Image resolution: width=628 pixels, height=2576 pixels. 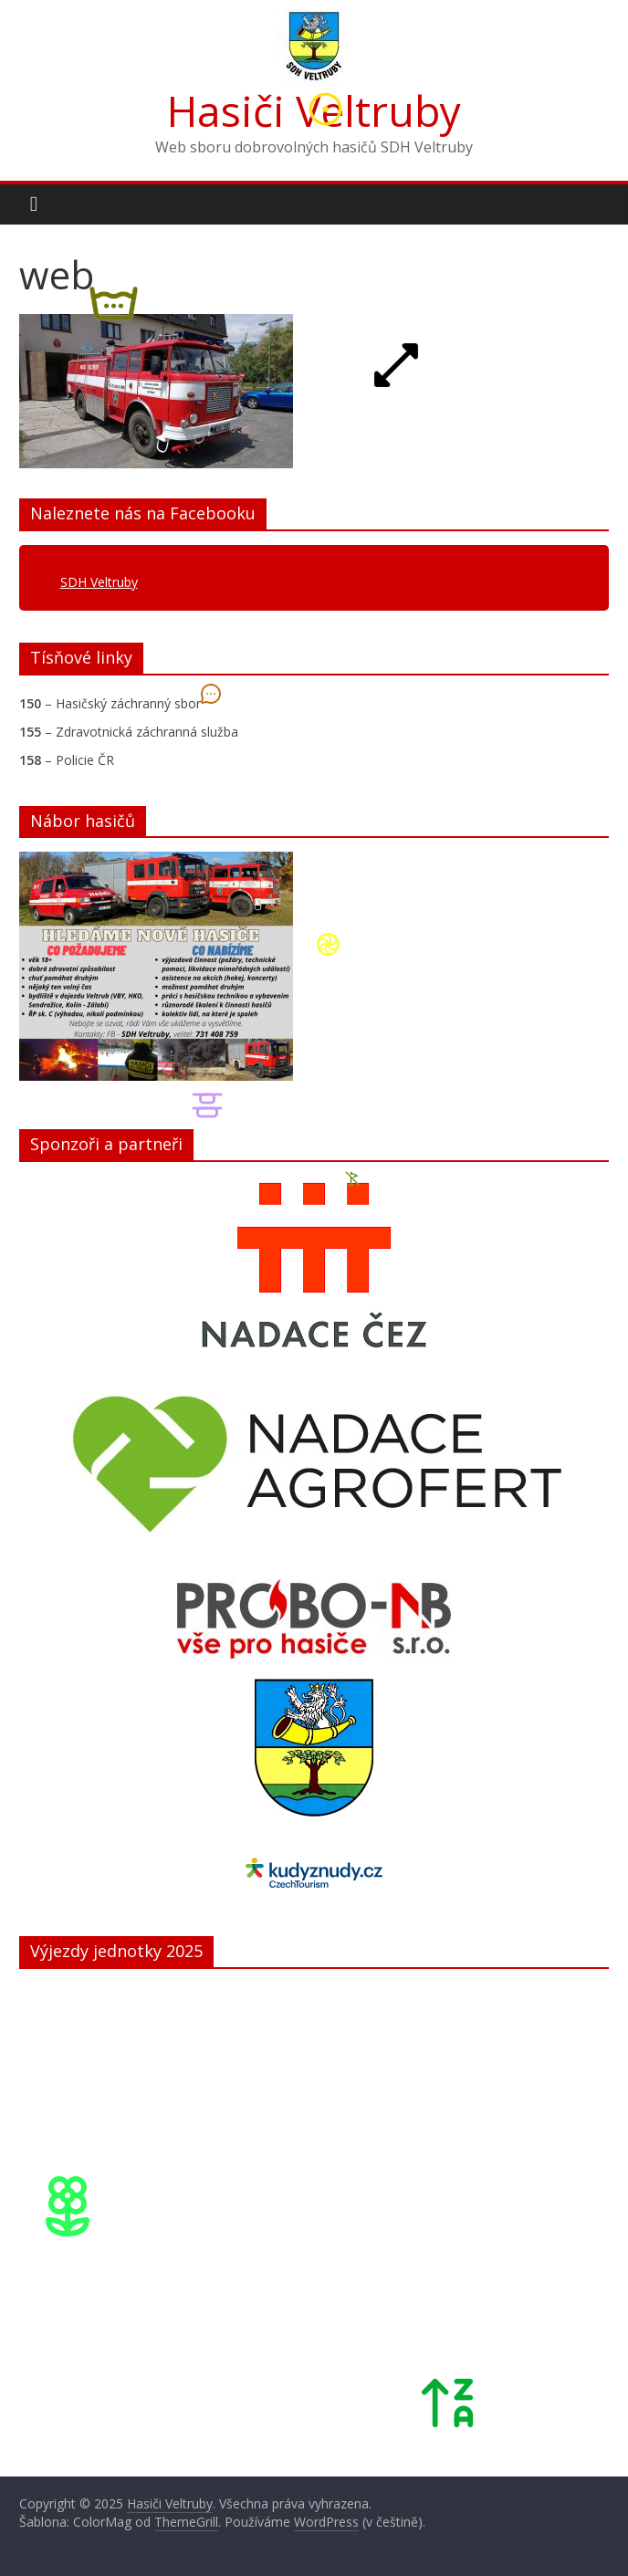 I want to click on indicates content is loading, so click(x=328, y=944).